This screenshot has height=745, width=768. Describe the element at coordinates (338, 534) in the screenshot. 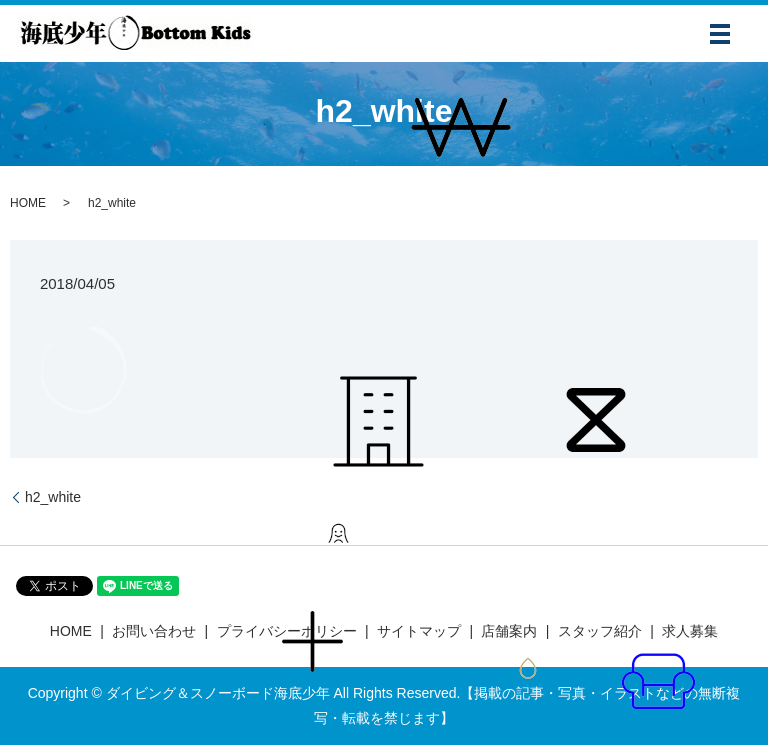

I see `indicates linux operating system compatibility` at that location.